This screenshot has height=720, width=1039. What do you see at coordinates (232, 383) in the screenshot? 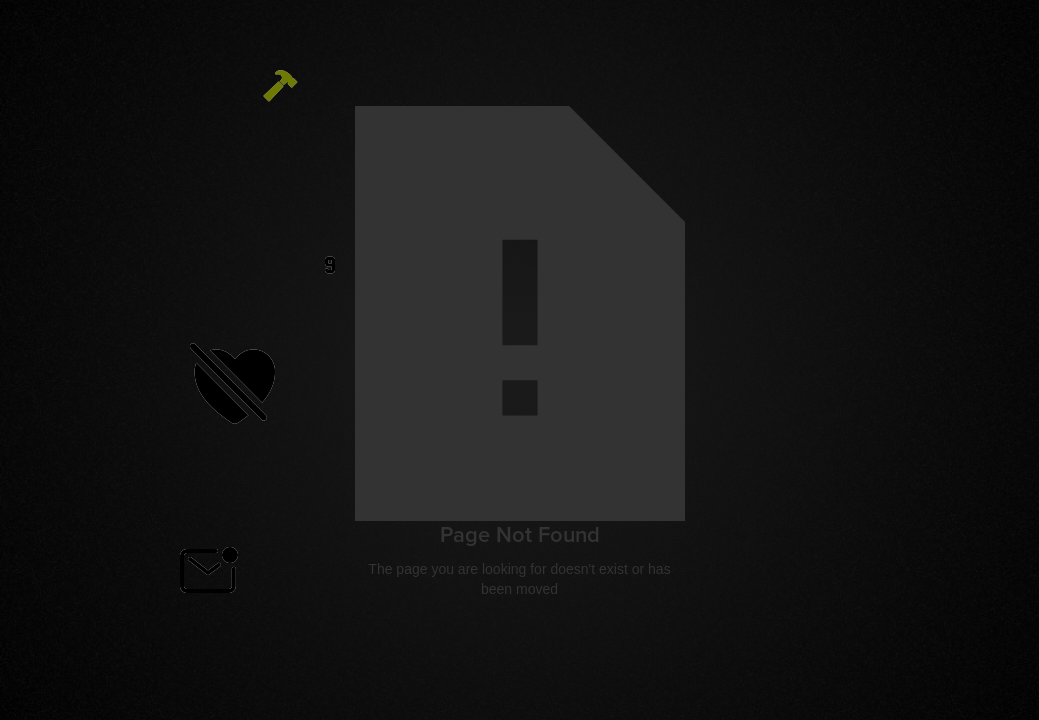
I see `remove from favorites` at bounding box center [232, 383].